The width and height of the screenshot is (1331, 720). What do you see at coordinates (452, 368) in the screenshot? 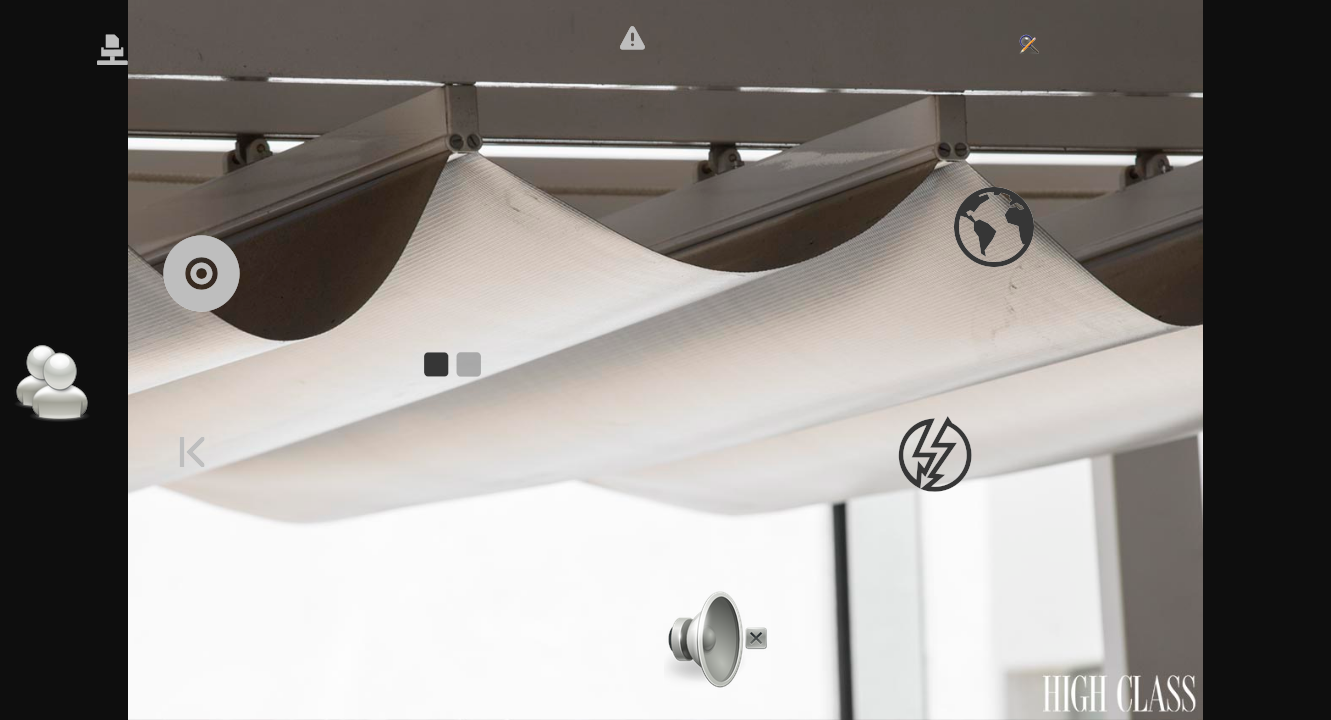
I see `view task list or to-do items` at bounding box center [452, 368].